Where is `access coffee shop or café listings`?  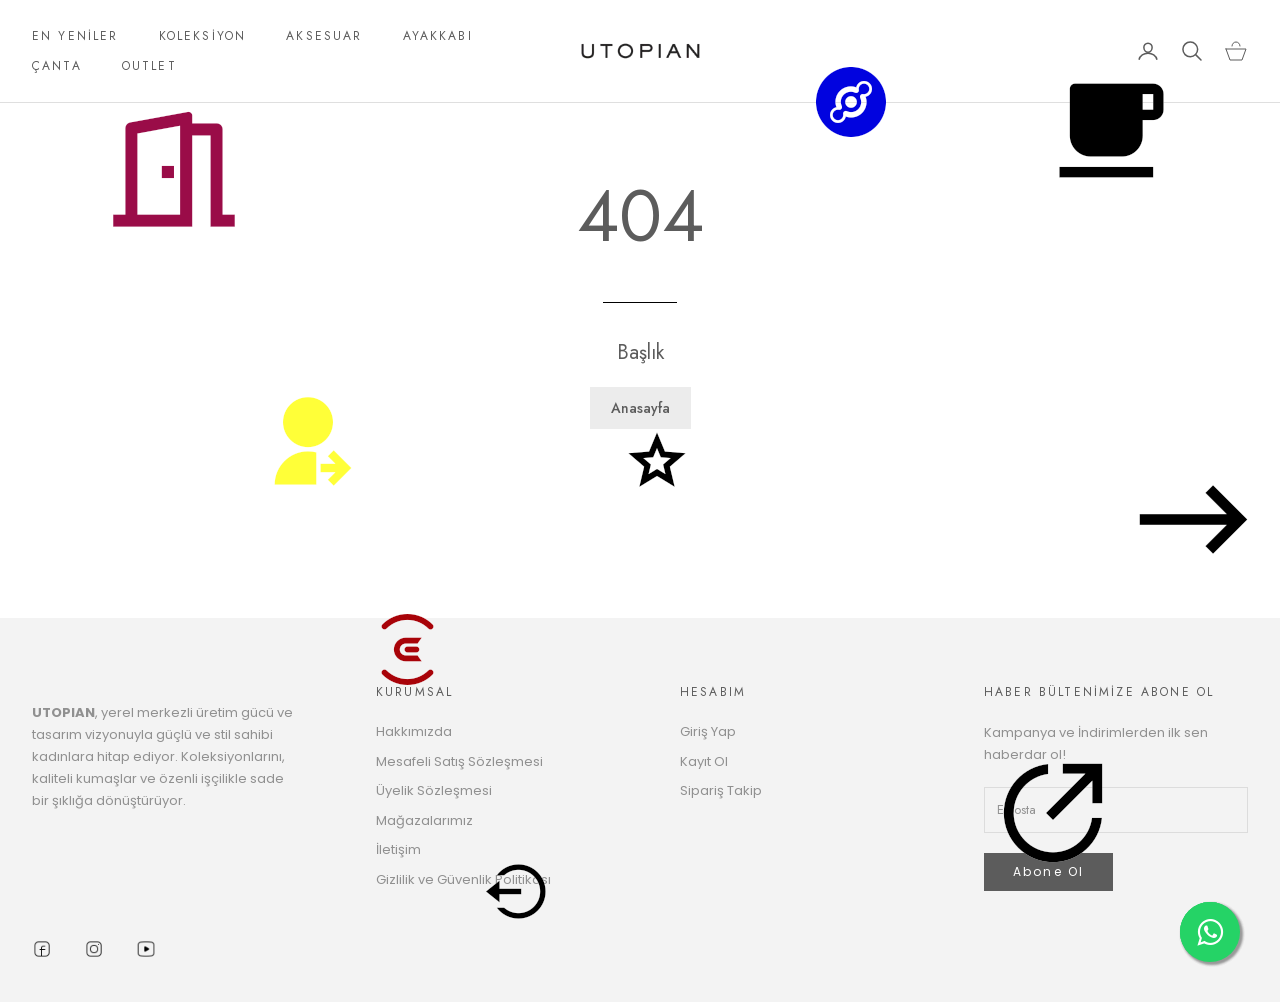 access coffee shop or café listings is located at coordinates (1111, 130).